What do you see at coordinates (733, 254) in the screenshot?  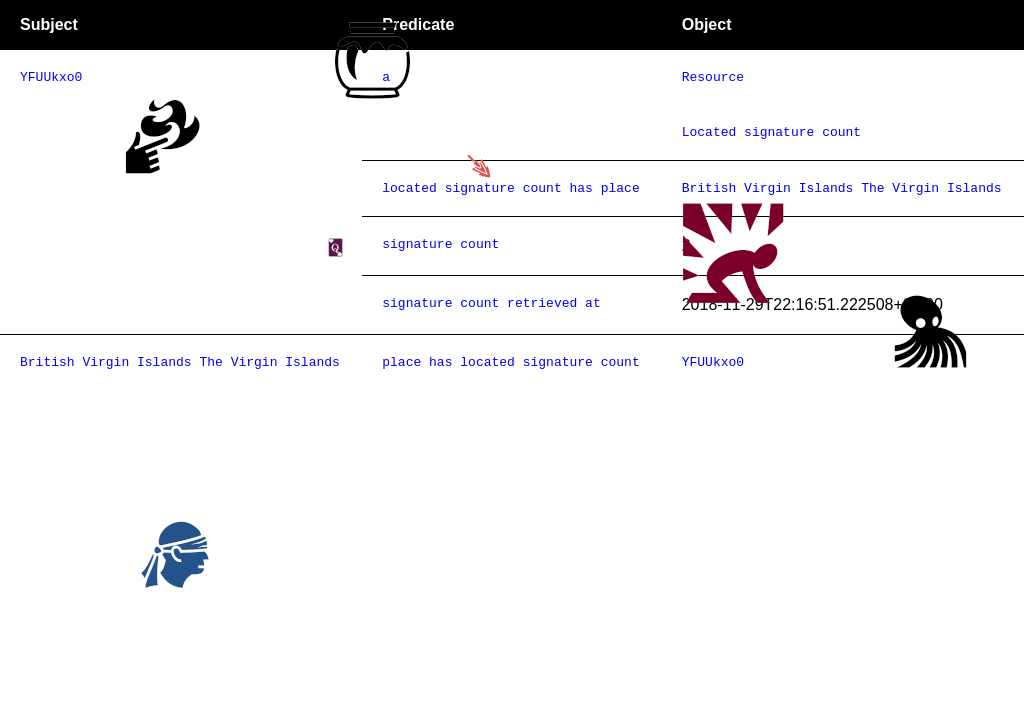 I see `indicates oppression or overwhelming force in gameplay` at bounding box center [733, 254].